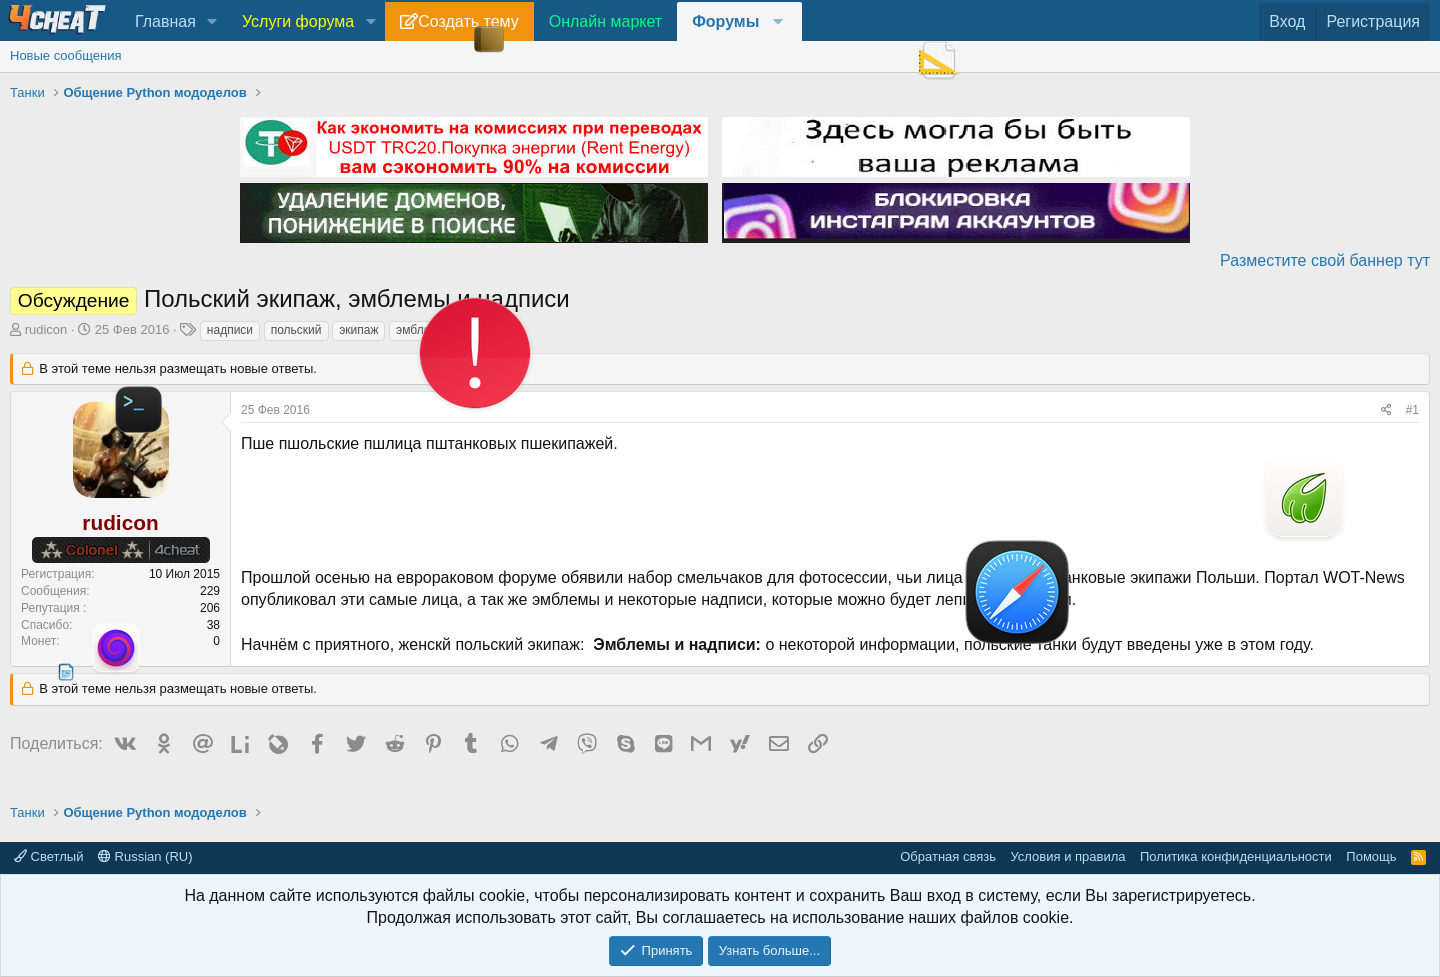 This screenshot has height=977, width=1440. What do you see at coordinates (1017, 592) in the screenshot?
I see `open Safari web browser` at bounding box center [1017, 592].